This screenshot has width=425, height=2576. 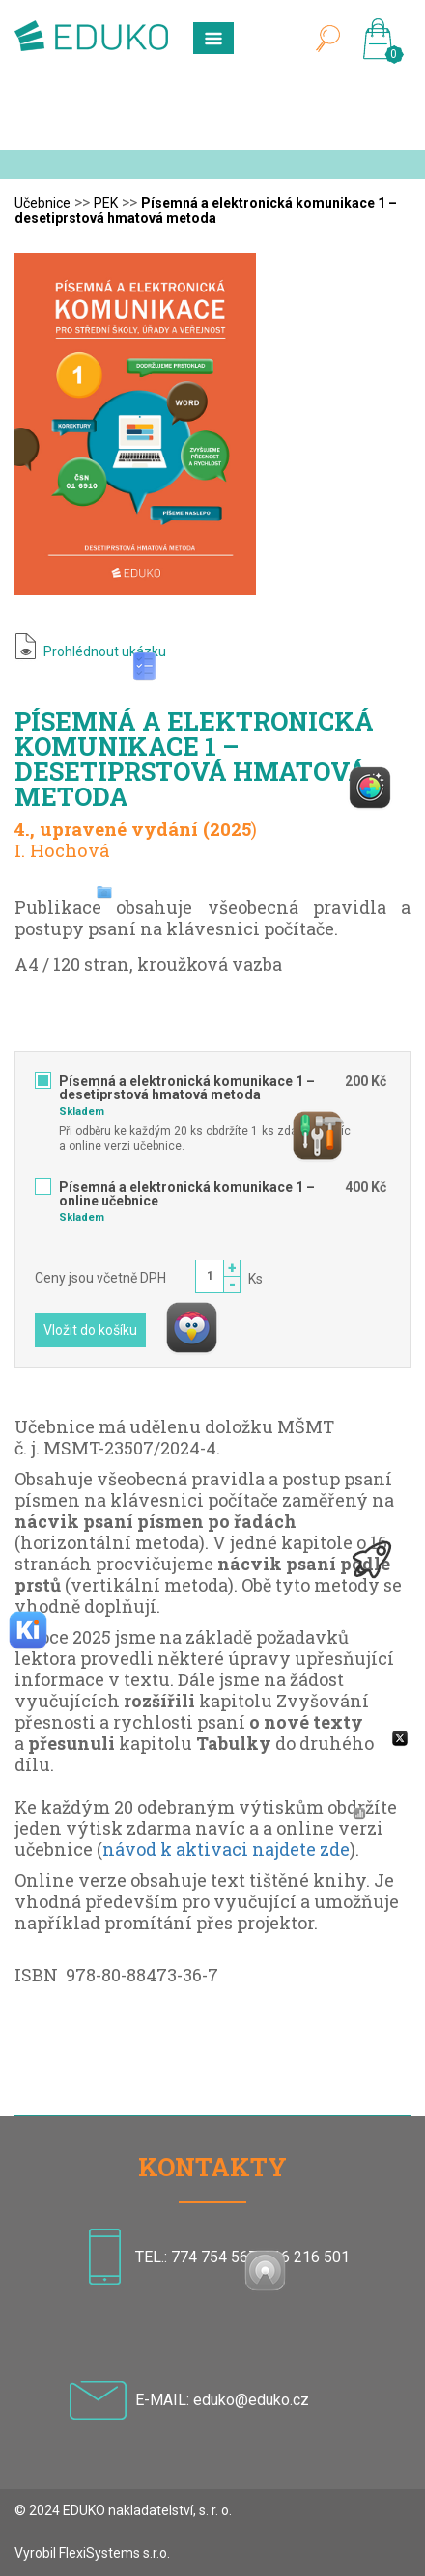 What do you see at coordinates (191, 1327) in the screenshot?
I see `open corebird twitter client` at bounding box center [191, 1327].